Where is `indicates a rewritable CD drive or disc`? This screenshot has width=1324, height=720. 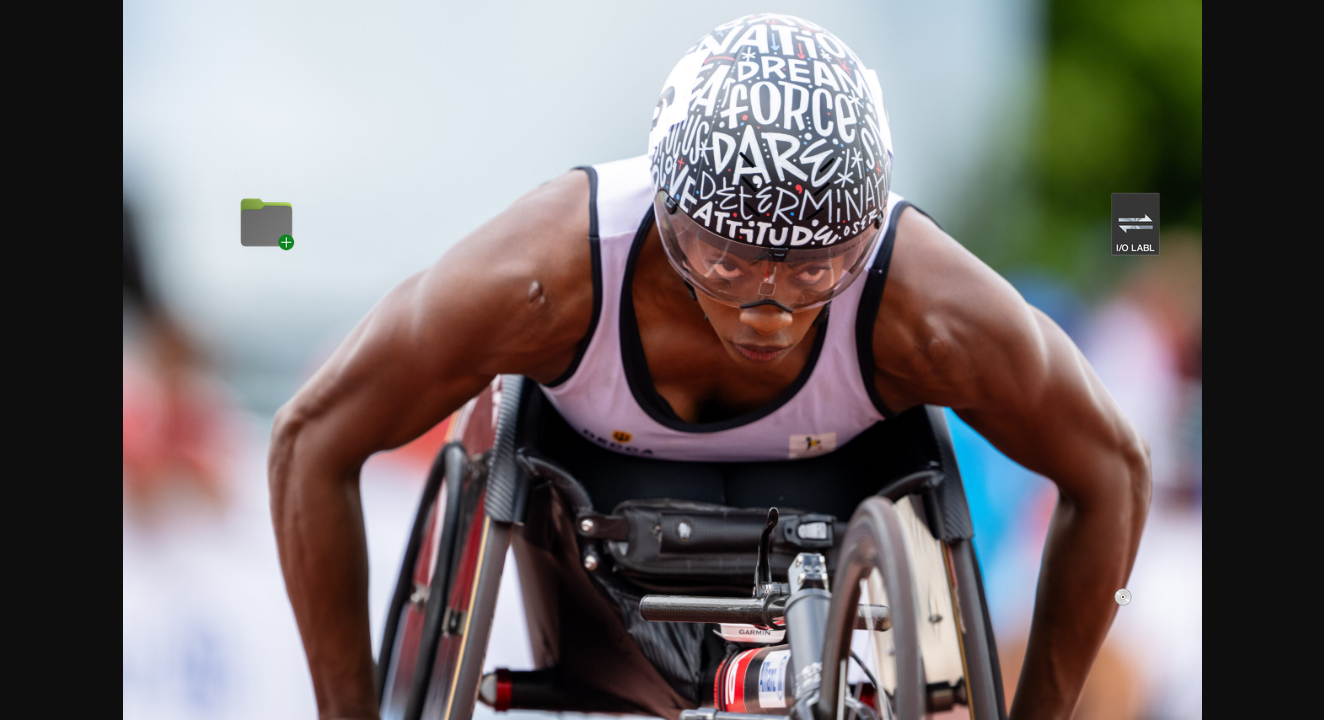 indicates a rewritable CD drive or disc is located at coordinates (1123, 597).